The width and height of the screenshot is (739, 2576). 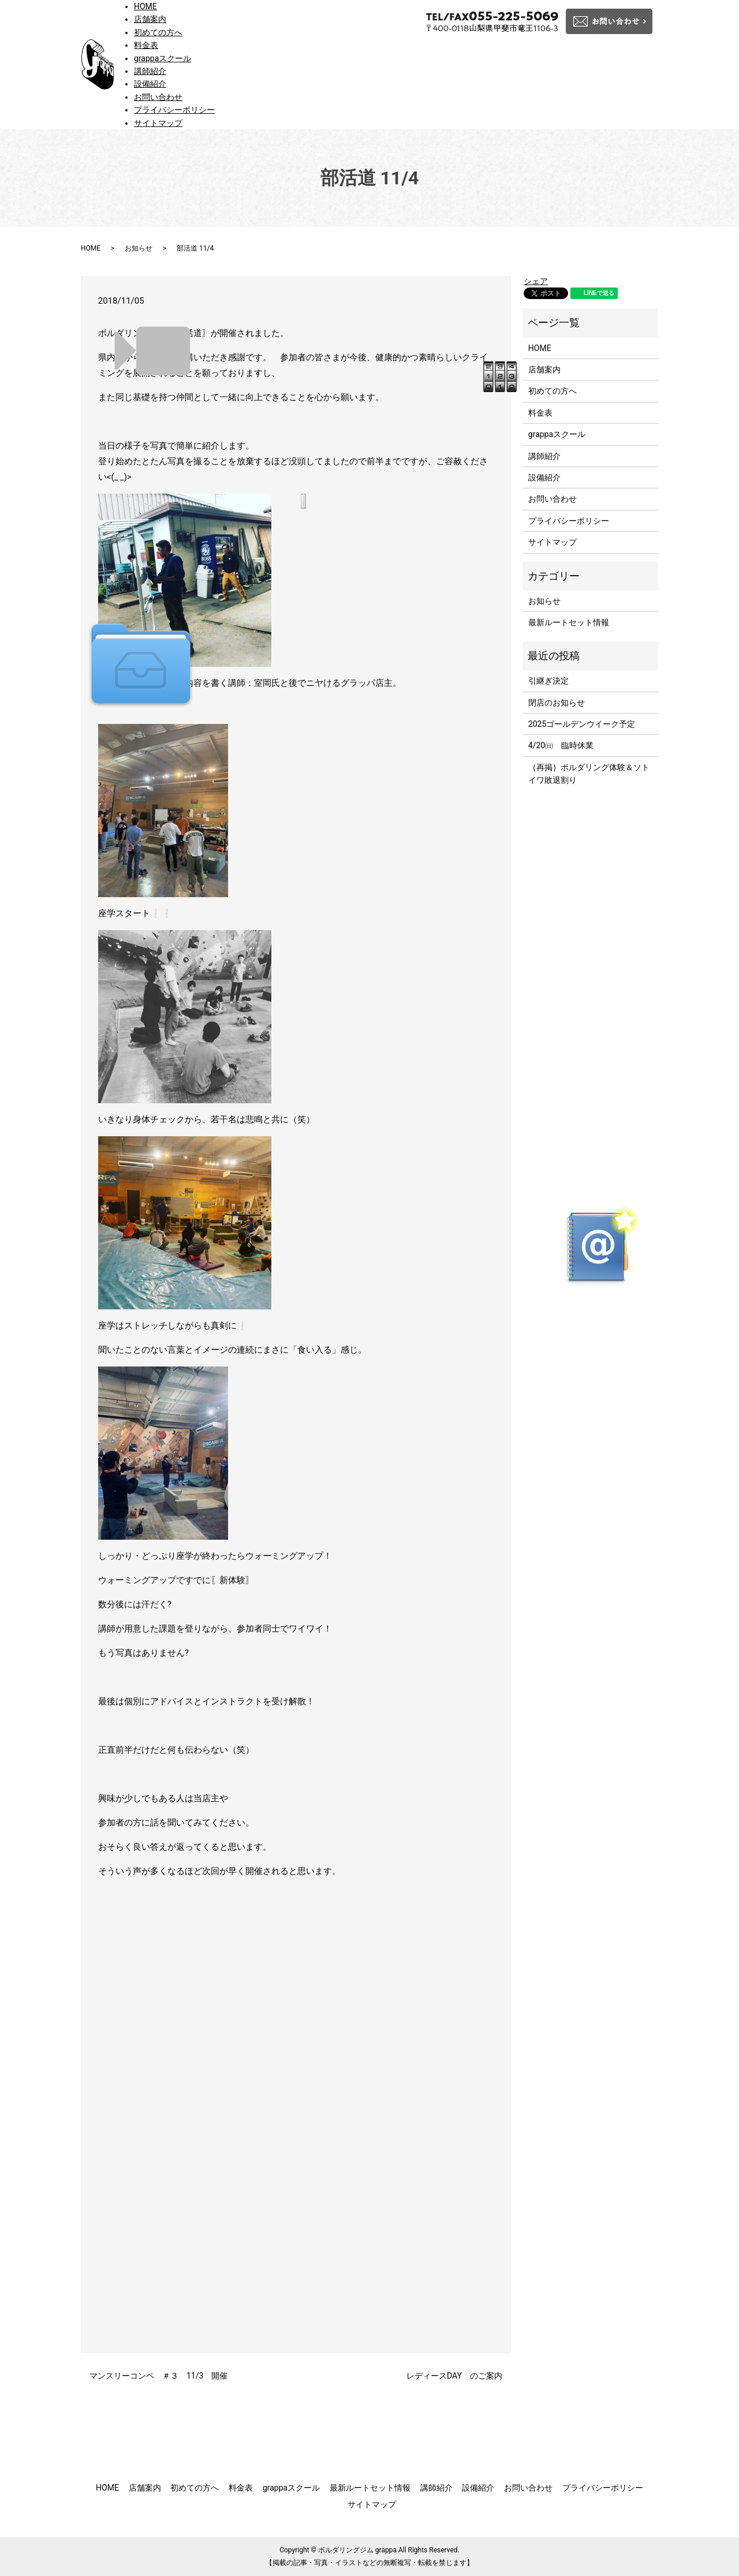 What do you see at coordinates (500, 377) in the screenshot?
I see `access privacy and security settings` at bounding box center [500, 377].